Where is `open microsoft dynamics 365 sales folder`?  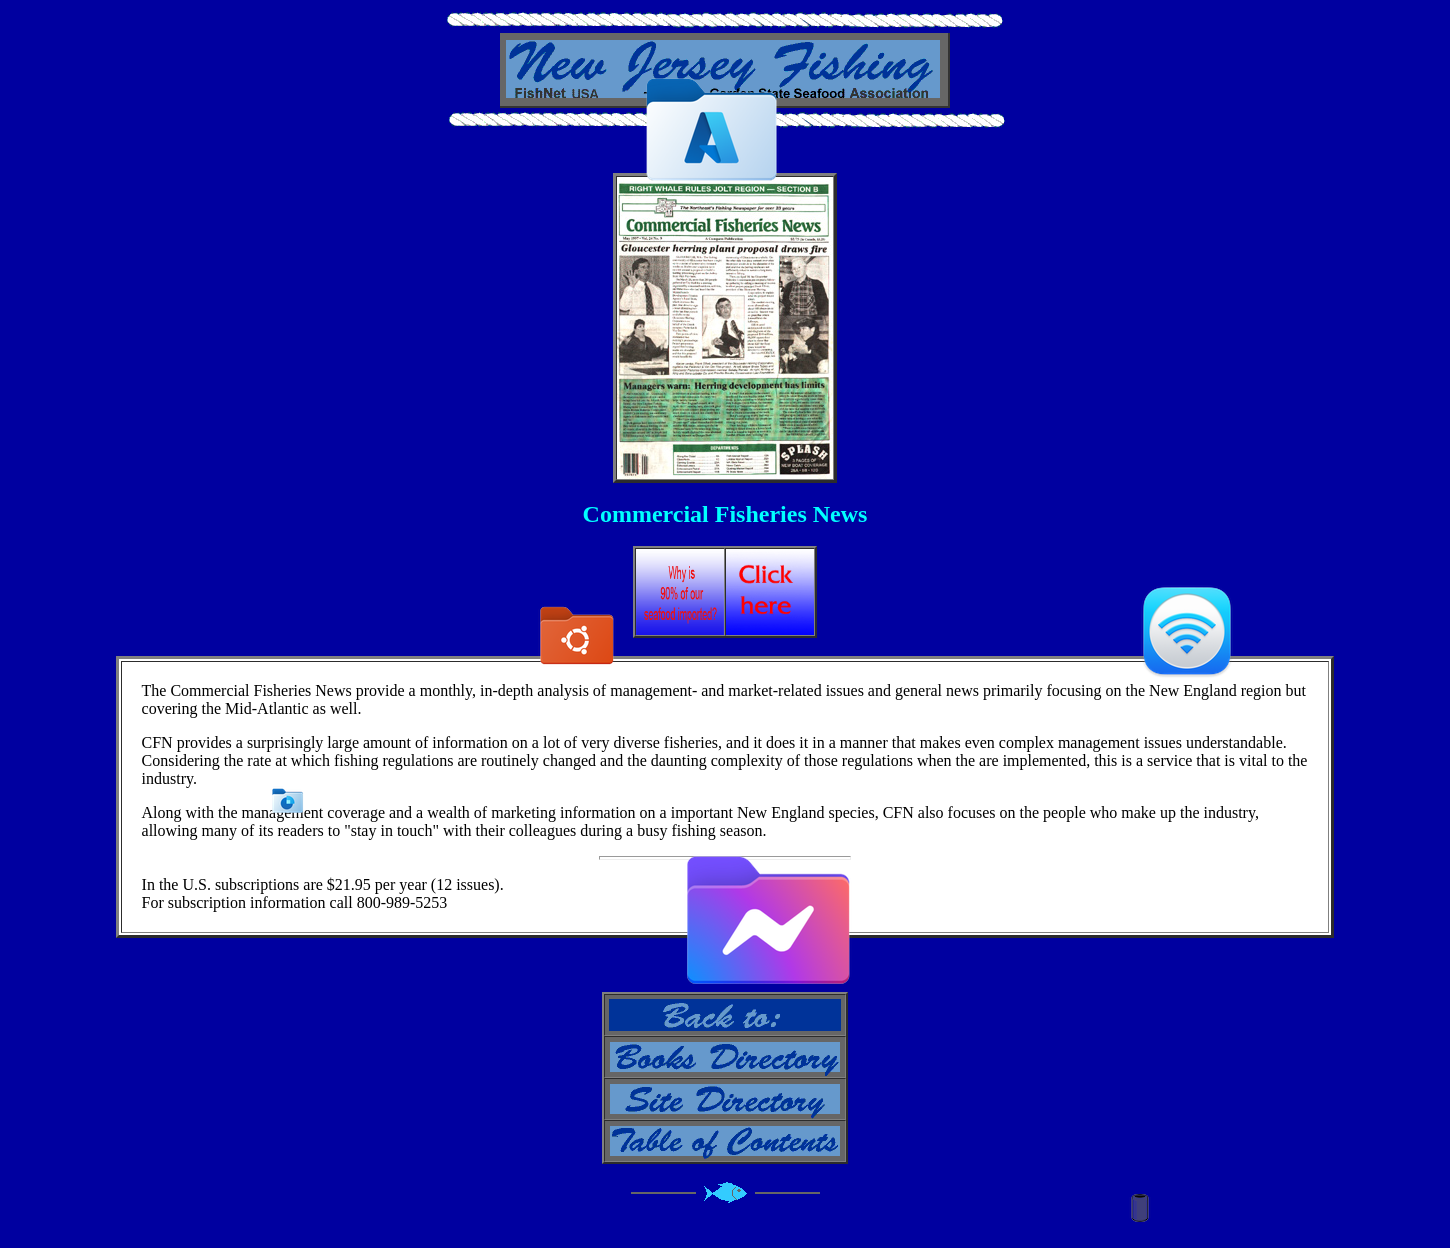
open microsoft dynamics 365 sales folder is located at coordinates (287, 801).